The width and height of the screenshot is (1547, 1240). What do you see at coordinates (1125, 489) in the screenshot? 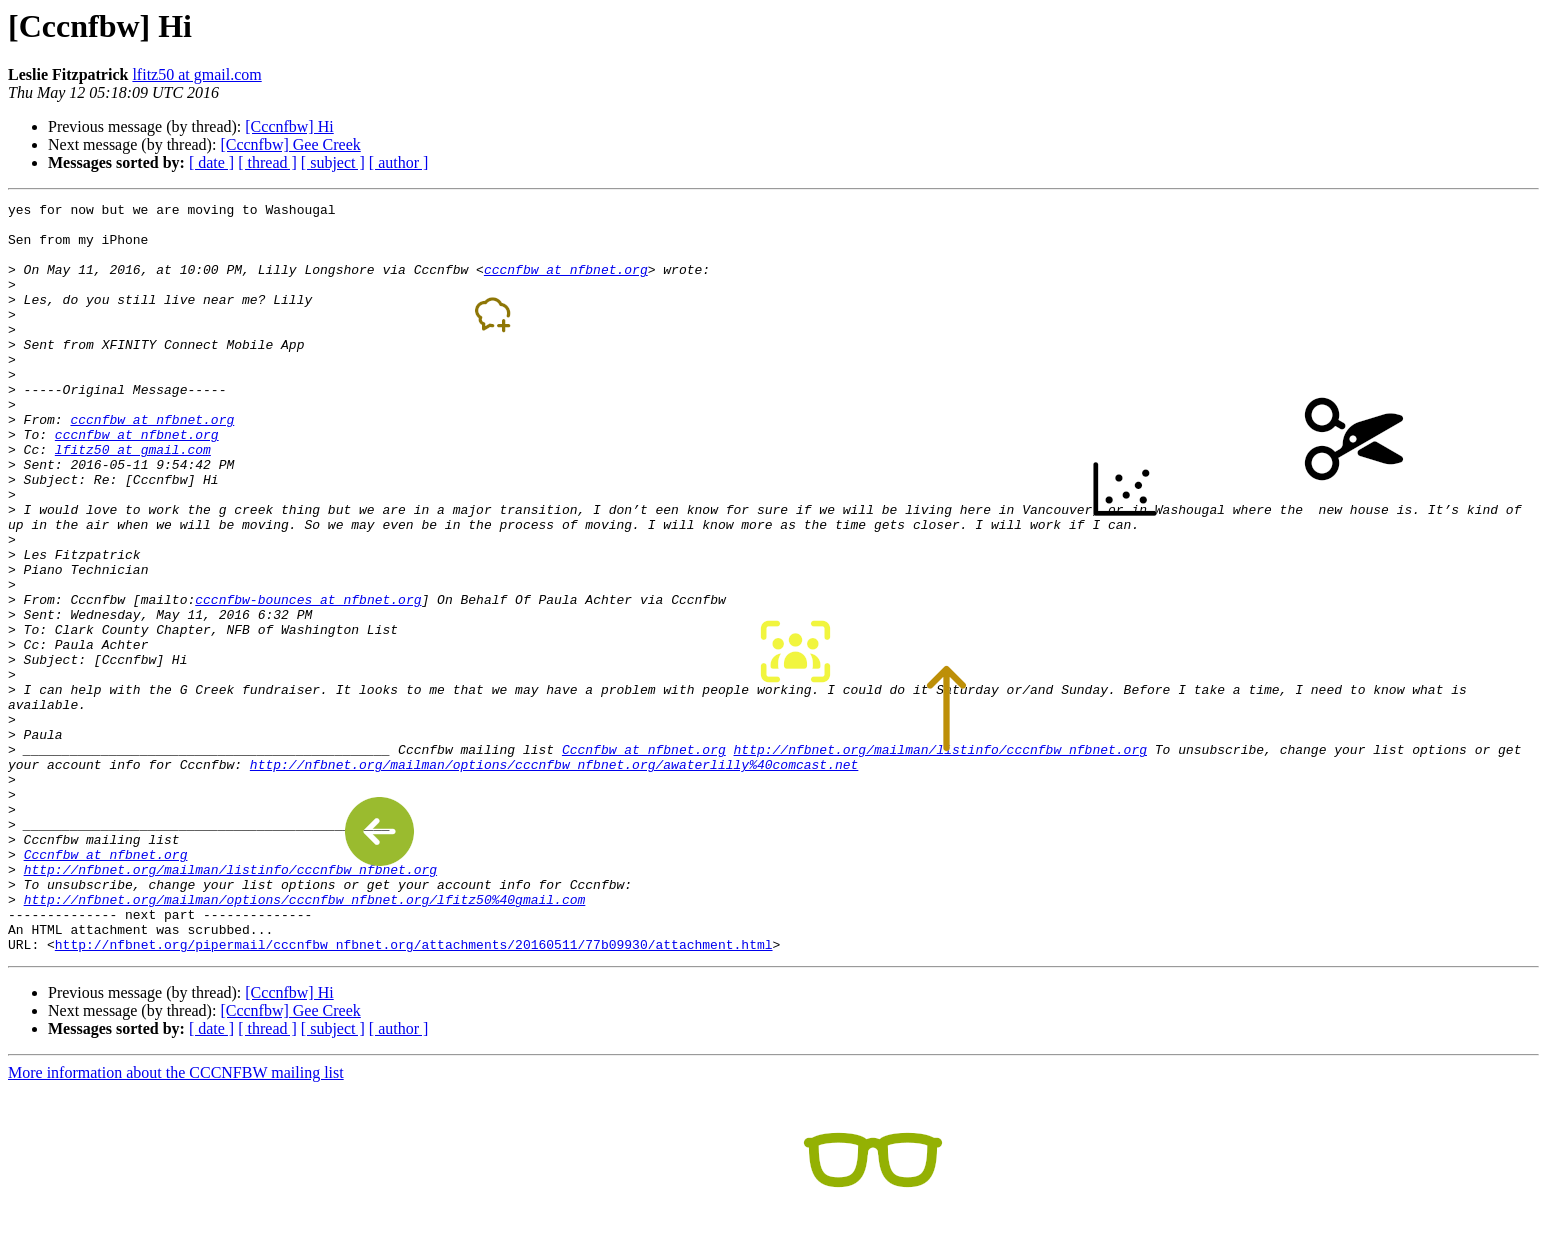
I see `view scatter plot data` at bounding box center [1125, 489].